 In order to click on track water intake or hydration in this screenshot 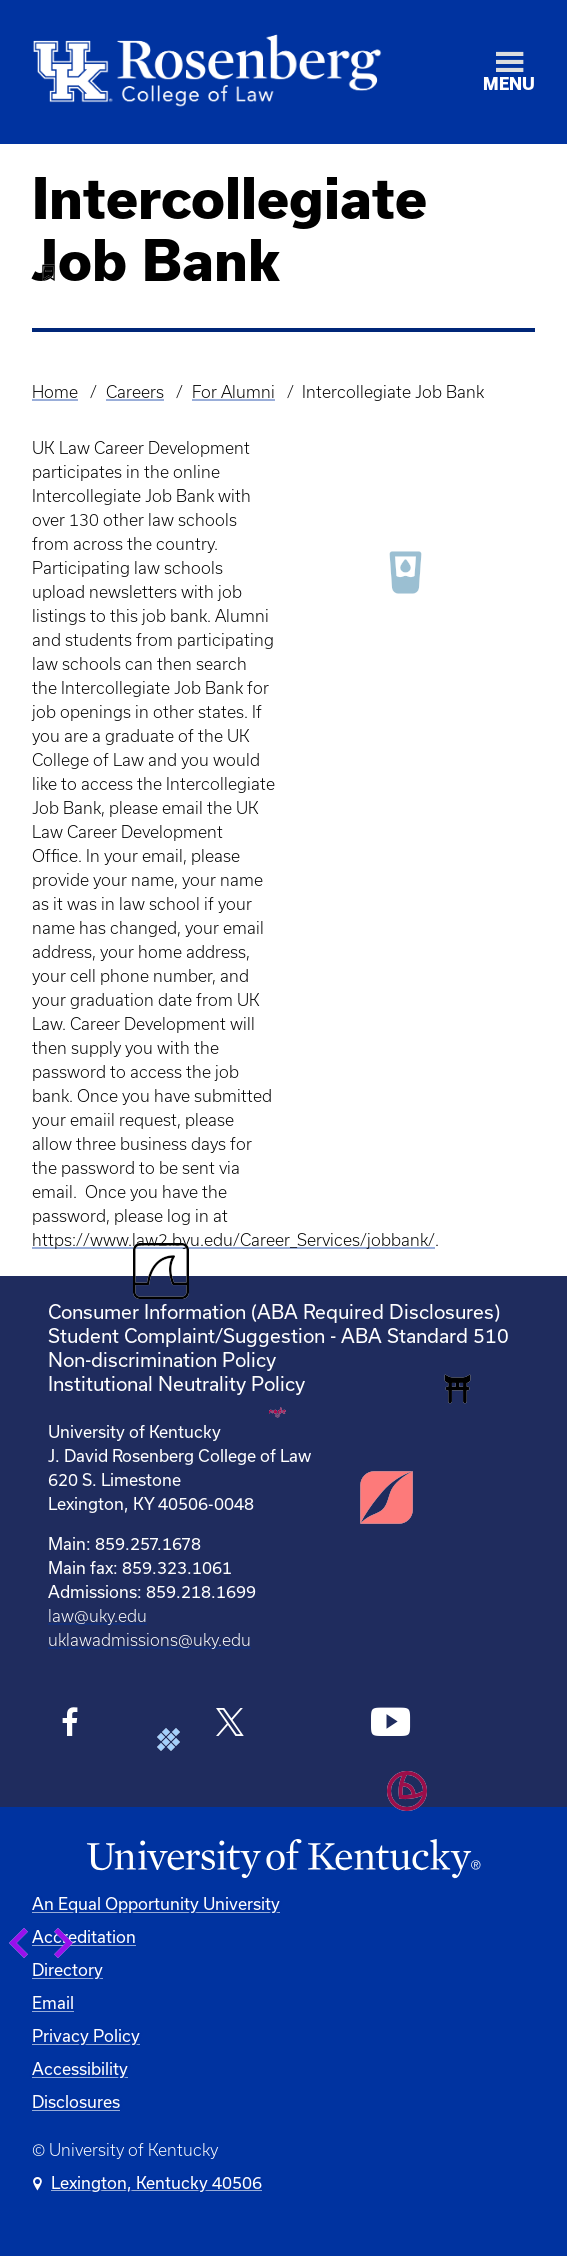, I will do `click(405, 572)`.